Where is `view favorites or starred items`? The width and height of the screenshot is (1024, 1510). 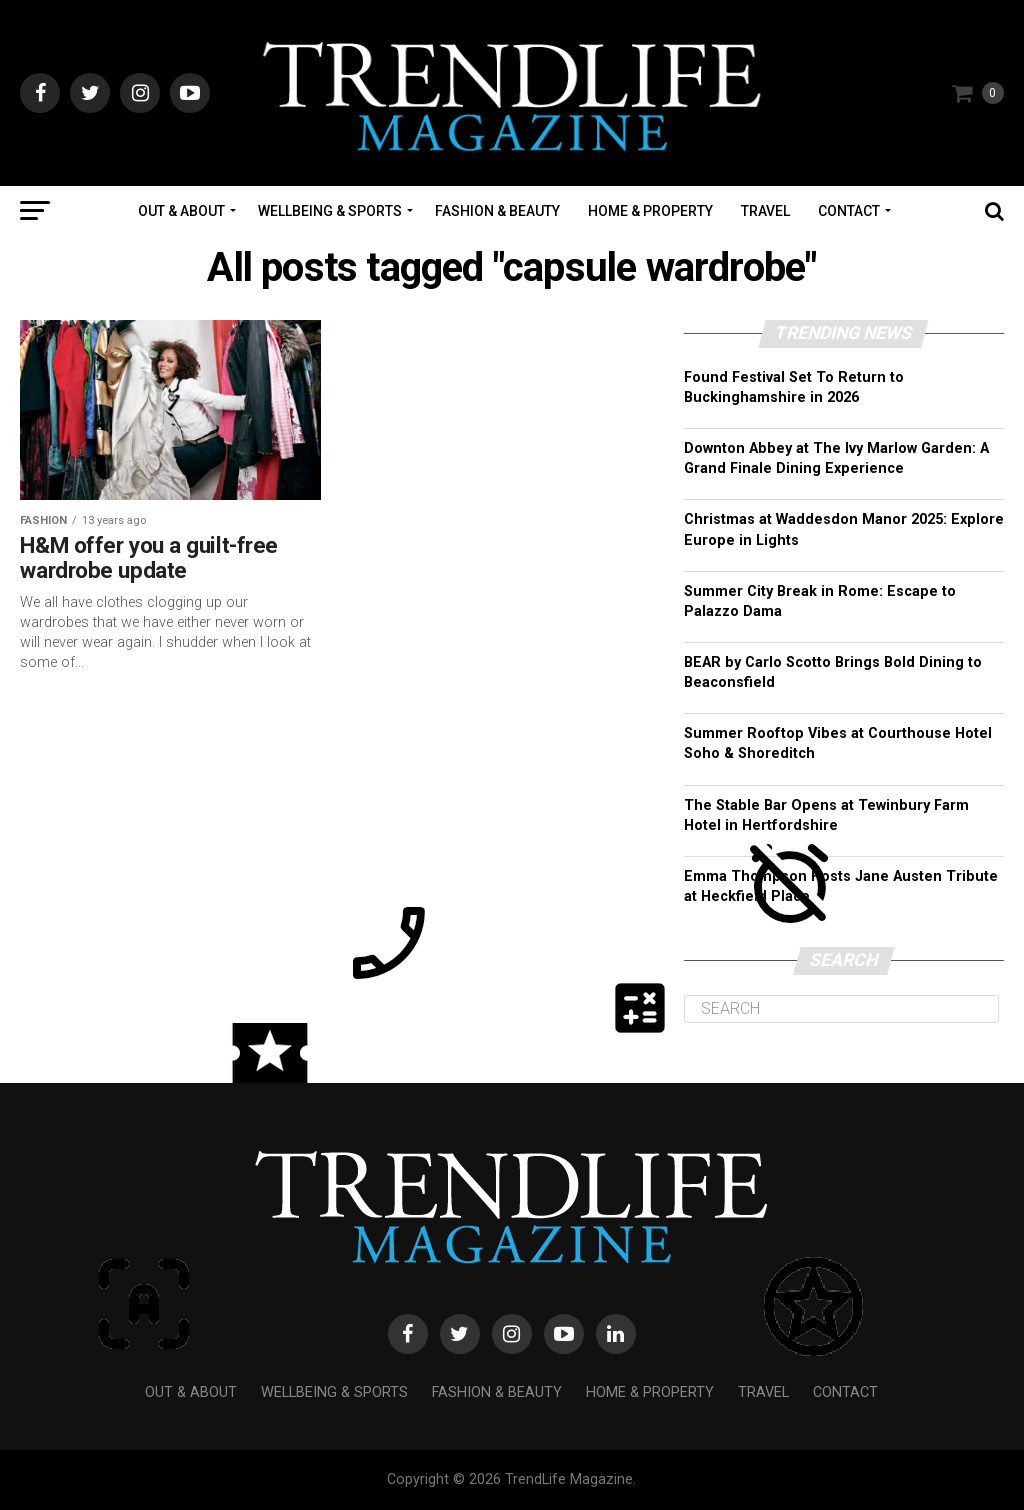
view favorites or starred items is located at coordinates (813, 1306).